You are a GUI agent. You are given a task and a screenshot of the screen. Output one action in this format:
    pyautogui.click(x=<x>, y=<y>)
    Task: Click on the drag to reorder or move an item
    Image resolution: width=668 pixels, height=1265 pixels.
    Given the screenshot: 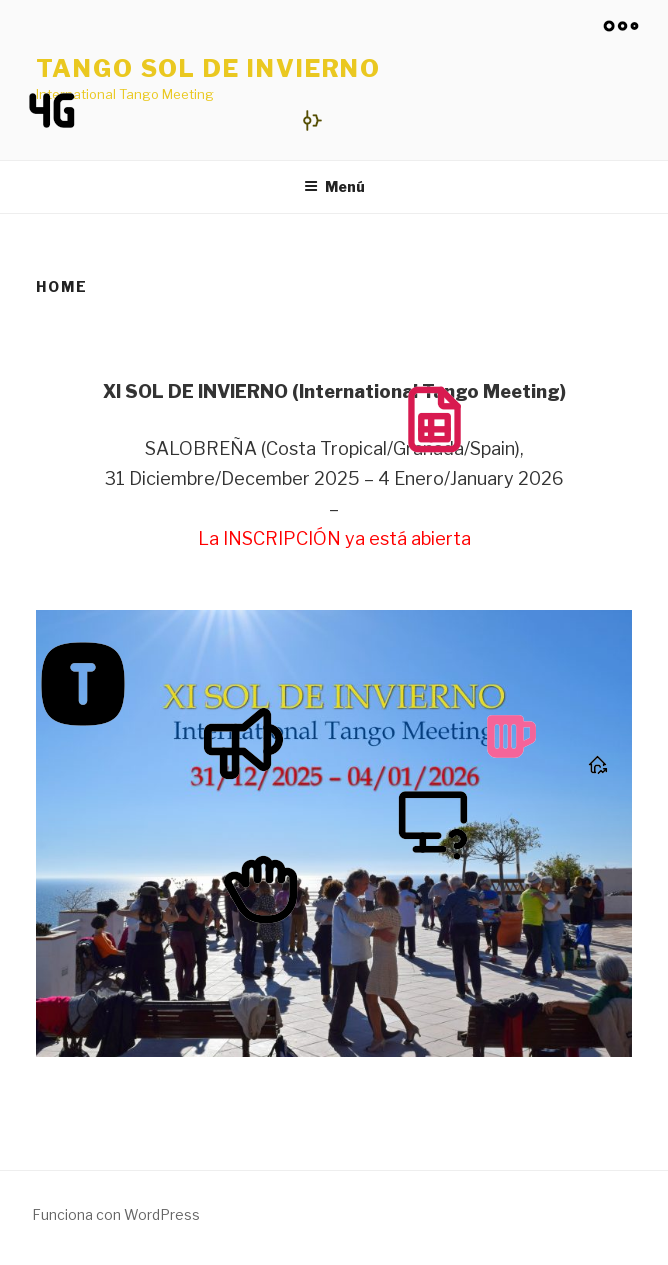 What is the action you would take?
    pyautogui.click(x=261, y=887)
    